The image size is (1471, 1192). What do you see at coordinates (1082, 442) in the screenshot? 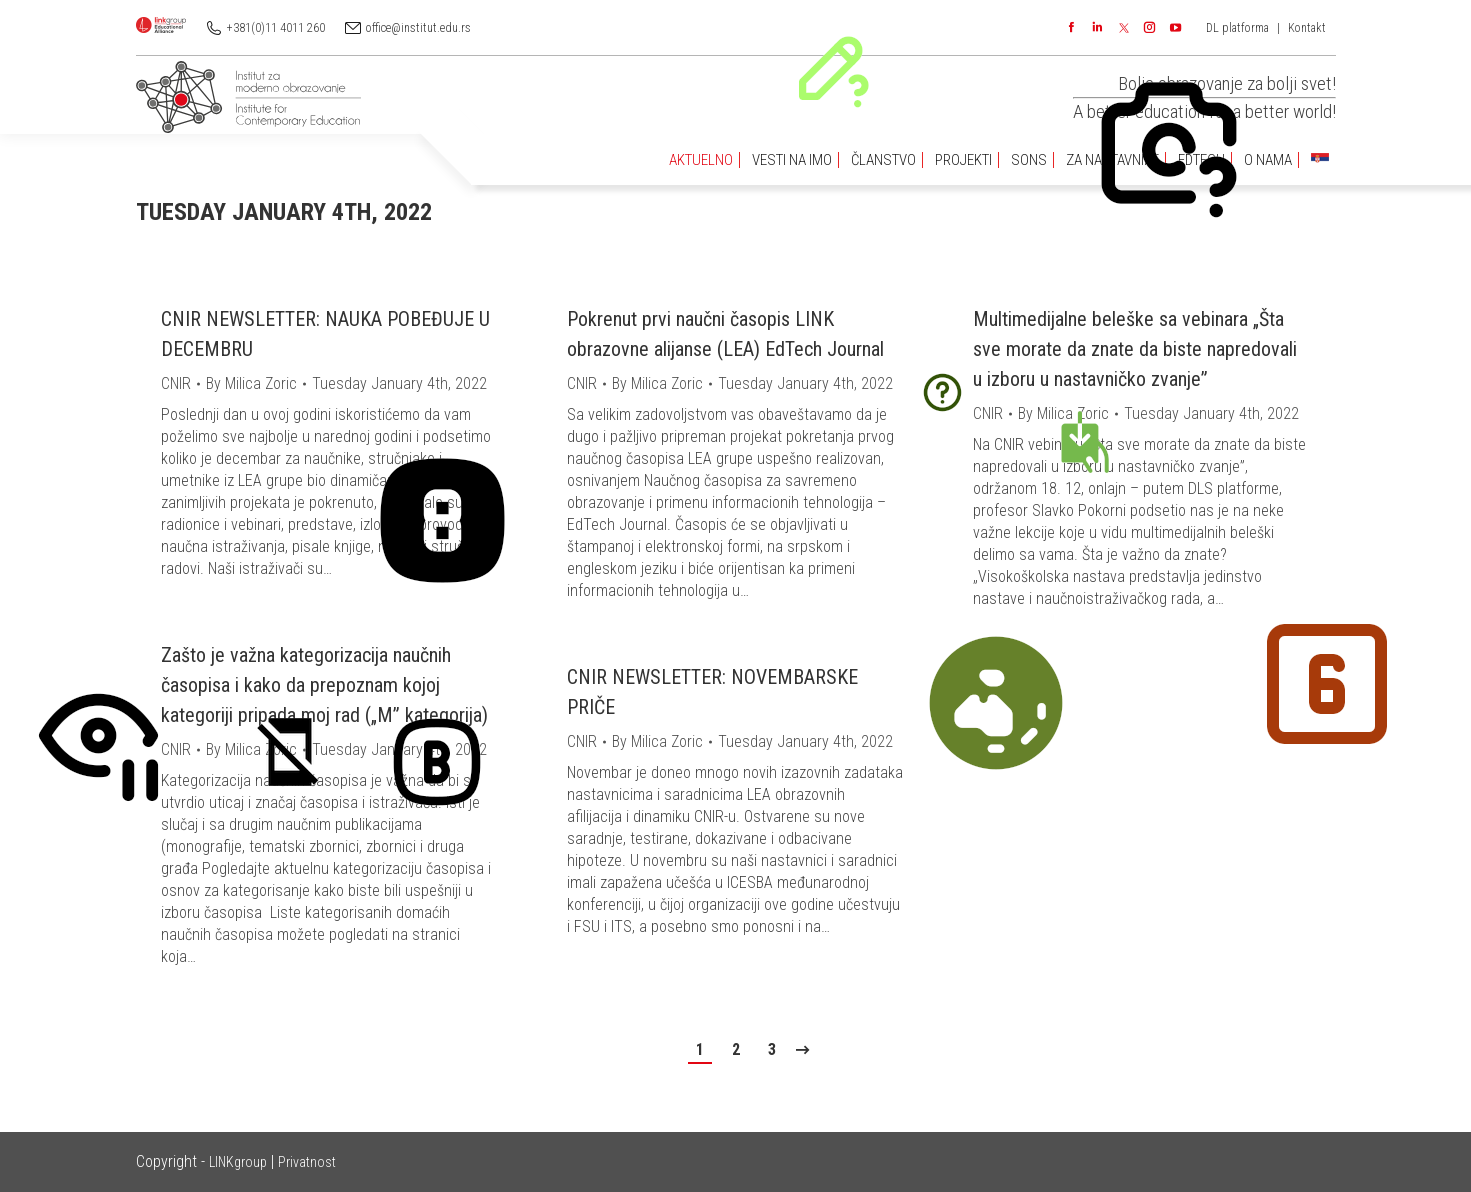
I see `withdraw or receive funds` at bounding box center [1082, 442].